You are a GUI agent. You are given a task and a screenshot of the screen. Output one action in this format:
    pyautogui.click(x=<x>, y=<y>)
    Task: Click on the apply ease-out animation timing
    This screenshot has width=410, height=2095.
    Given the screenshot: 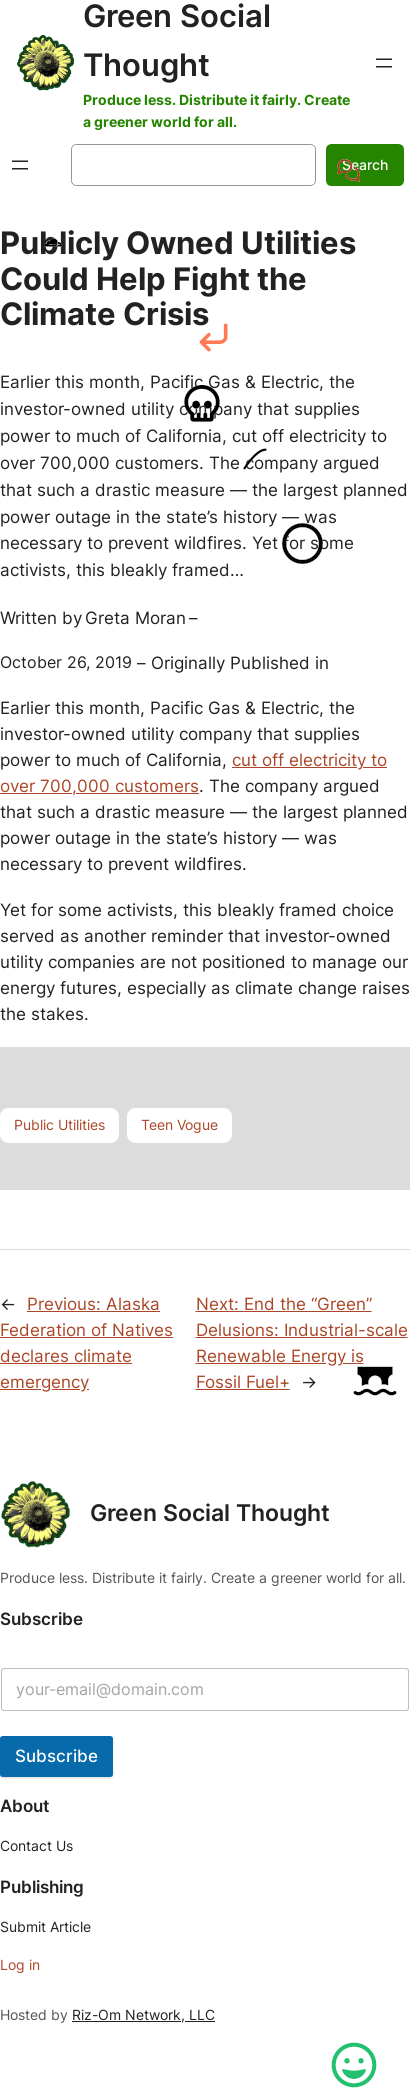 What is the action you would take?
    pyautogui.click(x=255, y=459)
    